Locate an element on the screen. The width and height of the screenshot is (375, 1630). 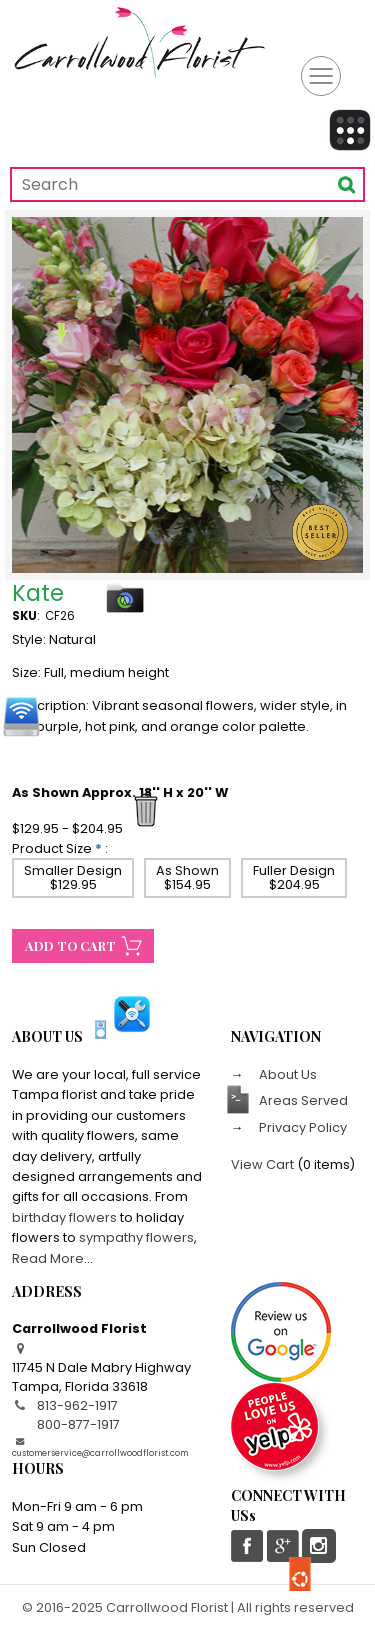
save the current file or document is located at coordinates (61, 332).